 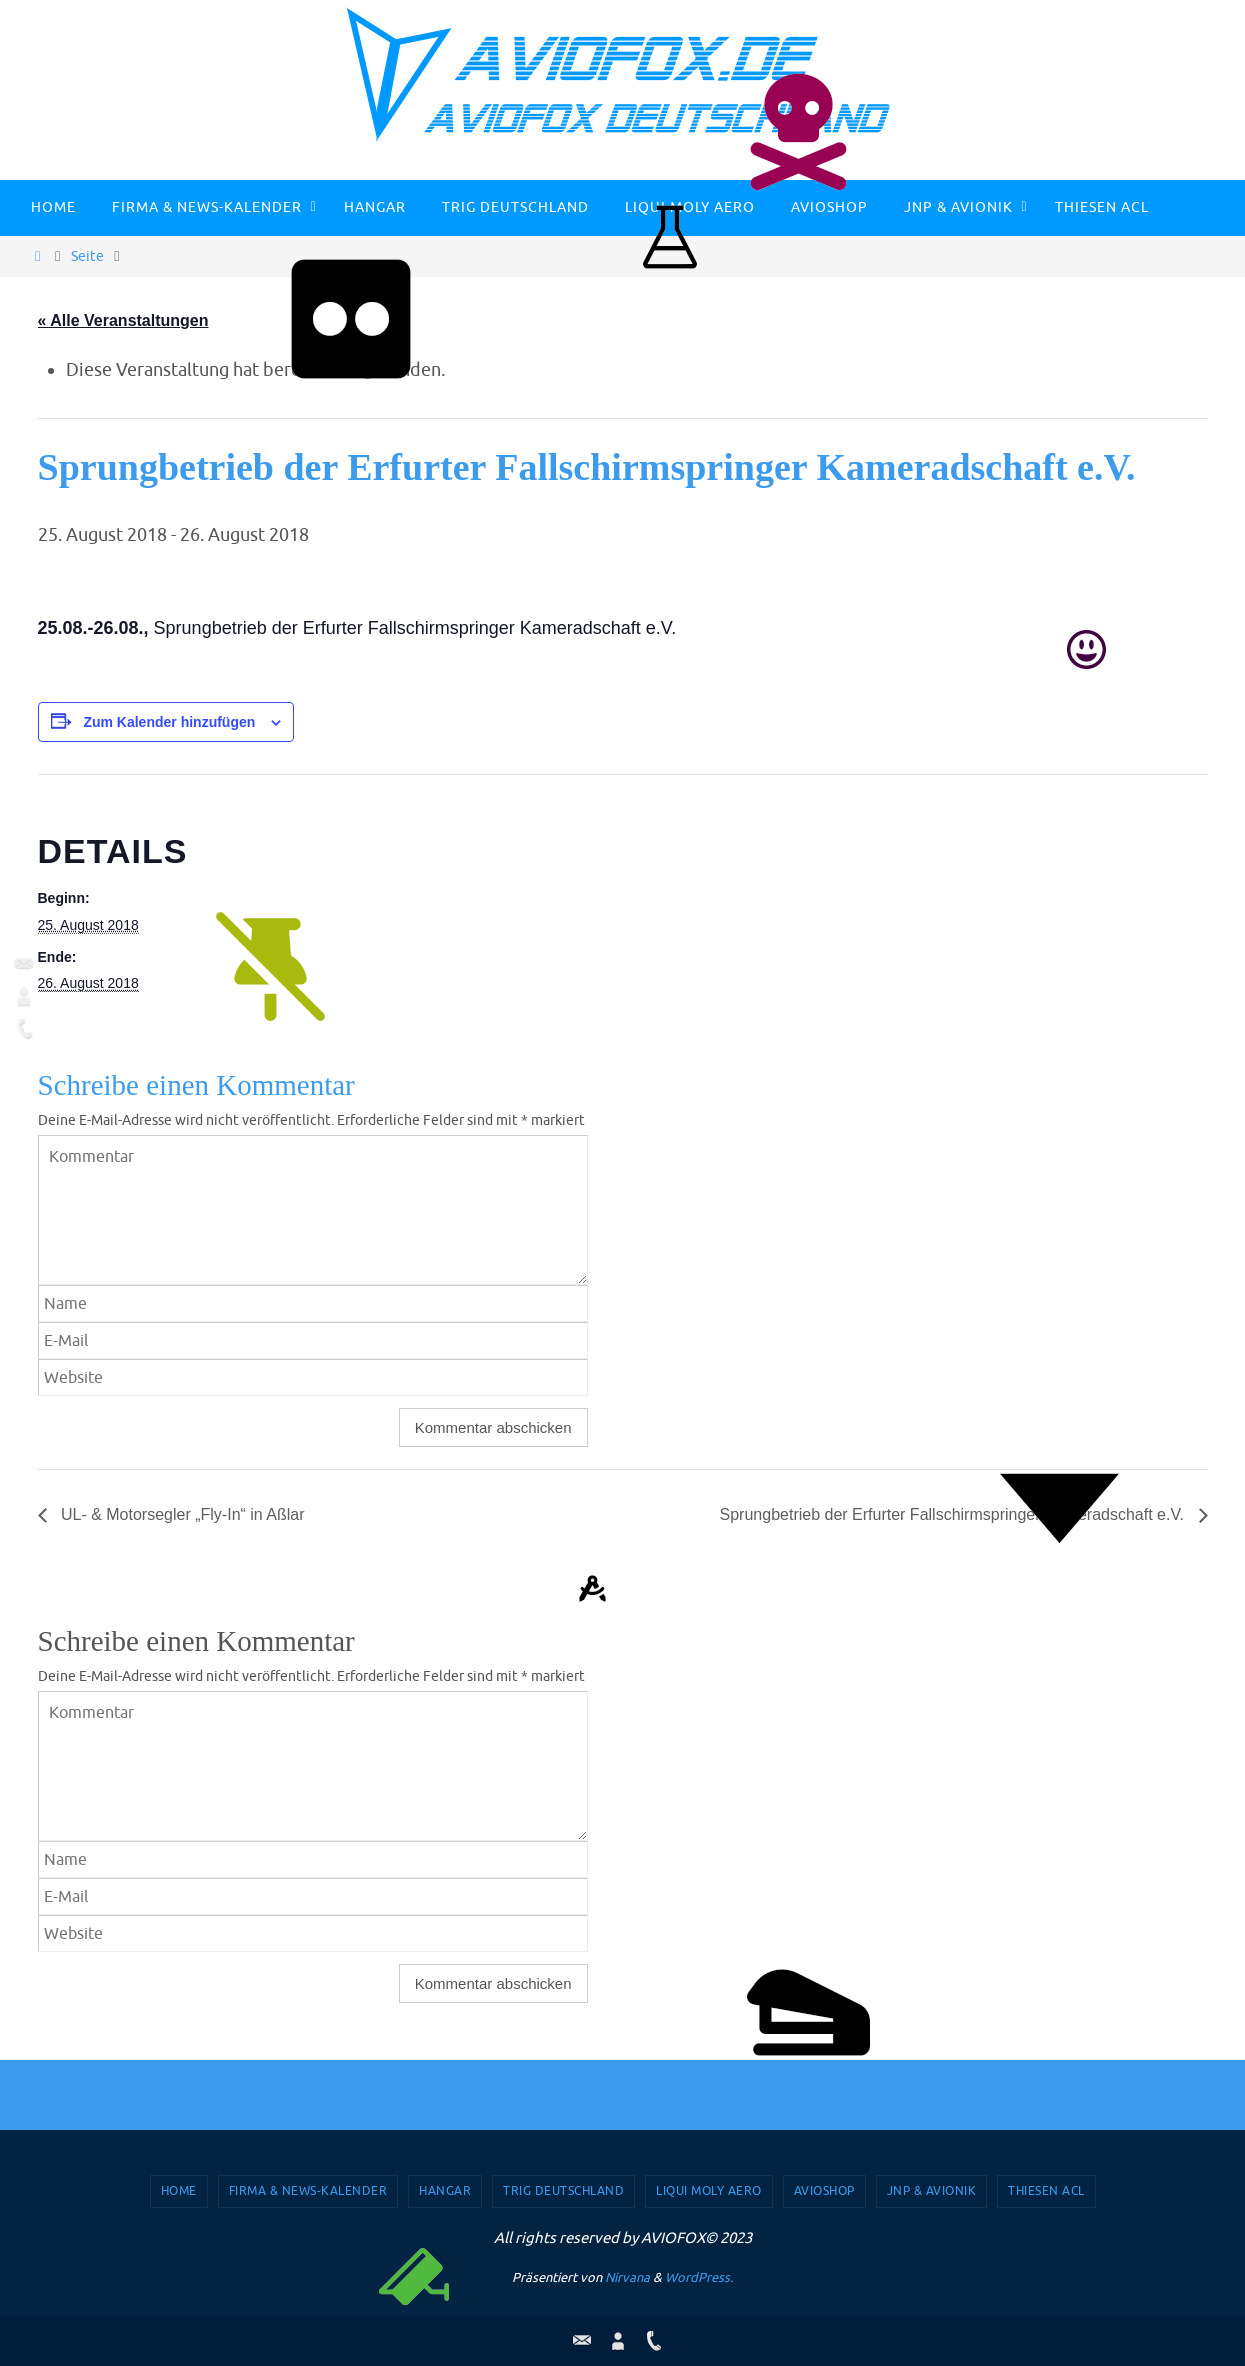 What do you see at coordinates (592, 1588) in the screenshot?
I see `access drawing or drafting tools` at bounding box center [592, 1588].